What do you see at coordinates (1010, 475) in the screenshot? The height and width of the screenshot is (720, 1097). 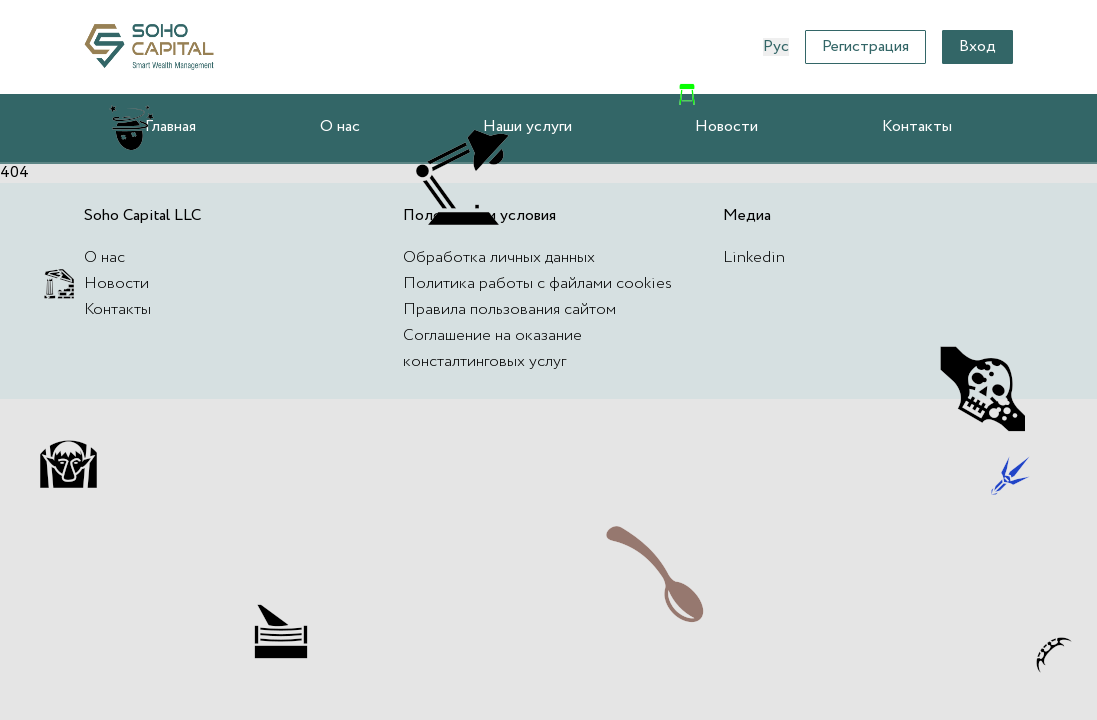 I see `select a magic or water-based weapon` at bounding box center [1010, 475].